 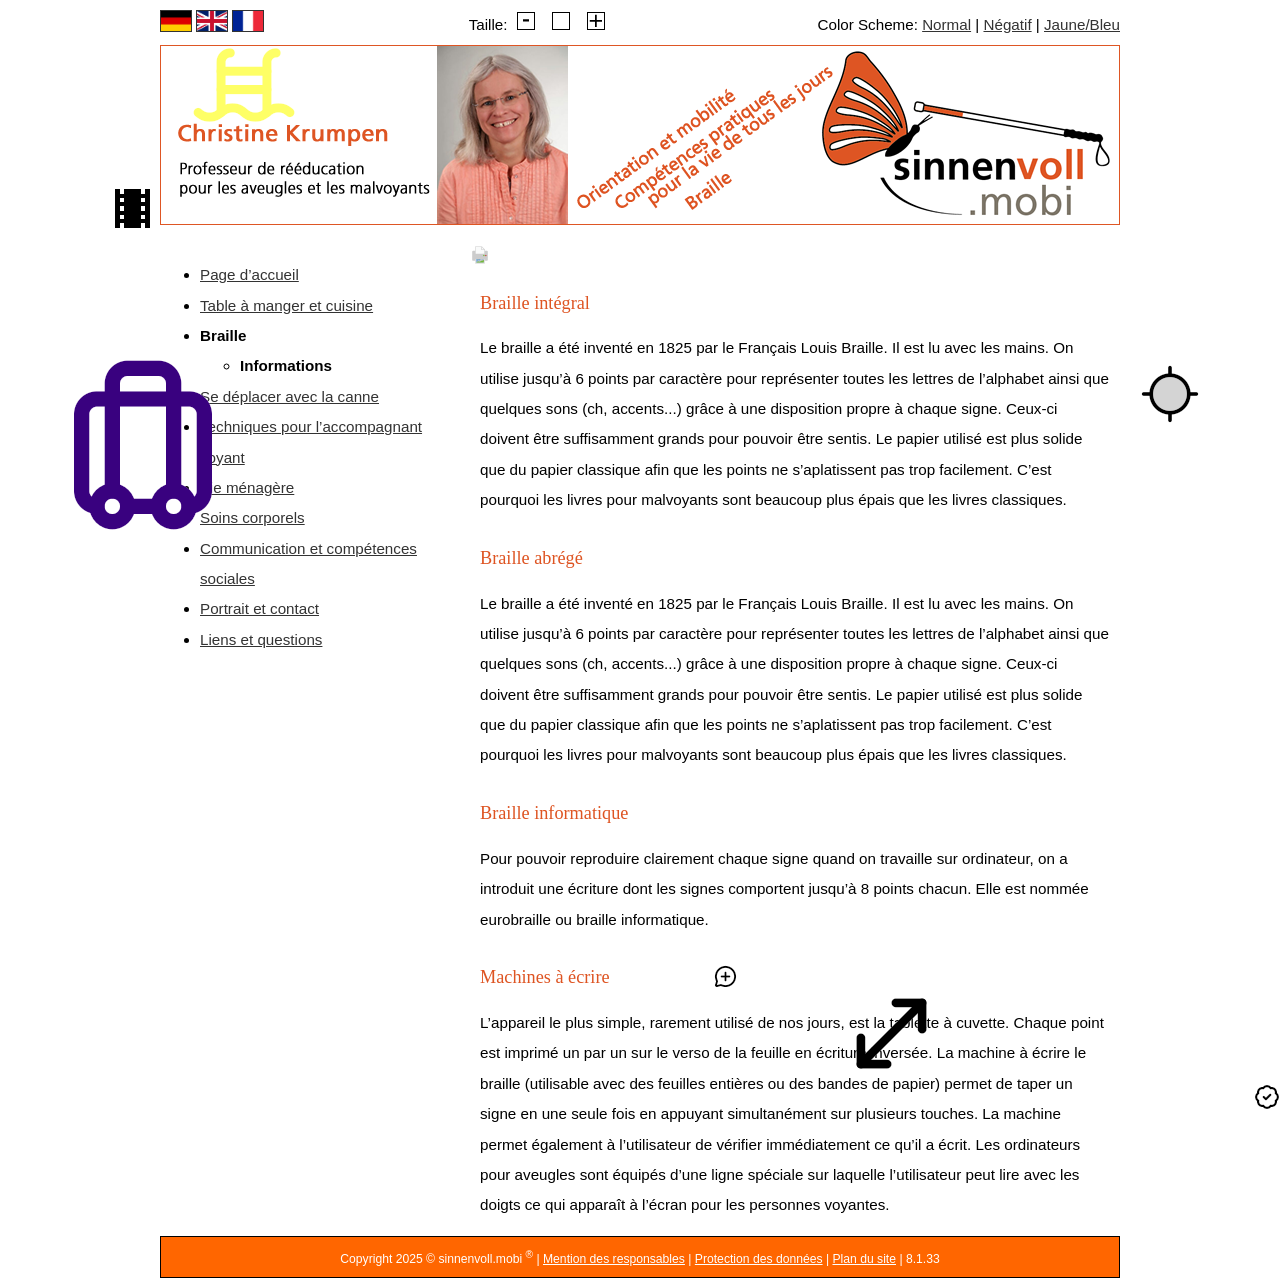 What do you see at coordinates (891, 1033) in the screenshot?
I see `resize window diagonally` at bounding box center [891, 1033].